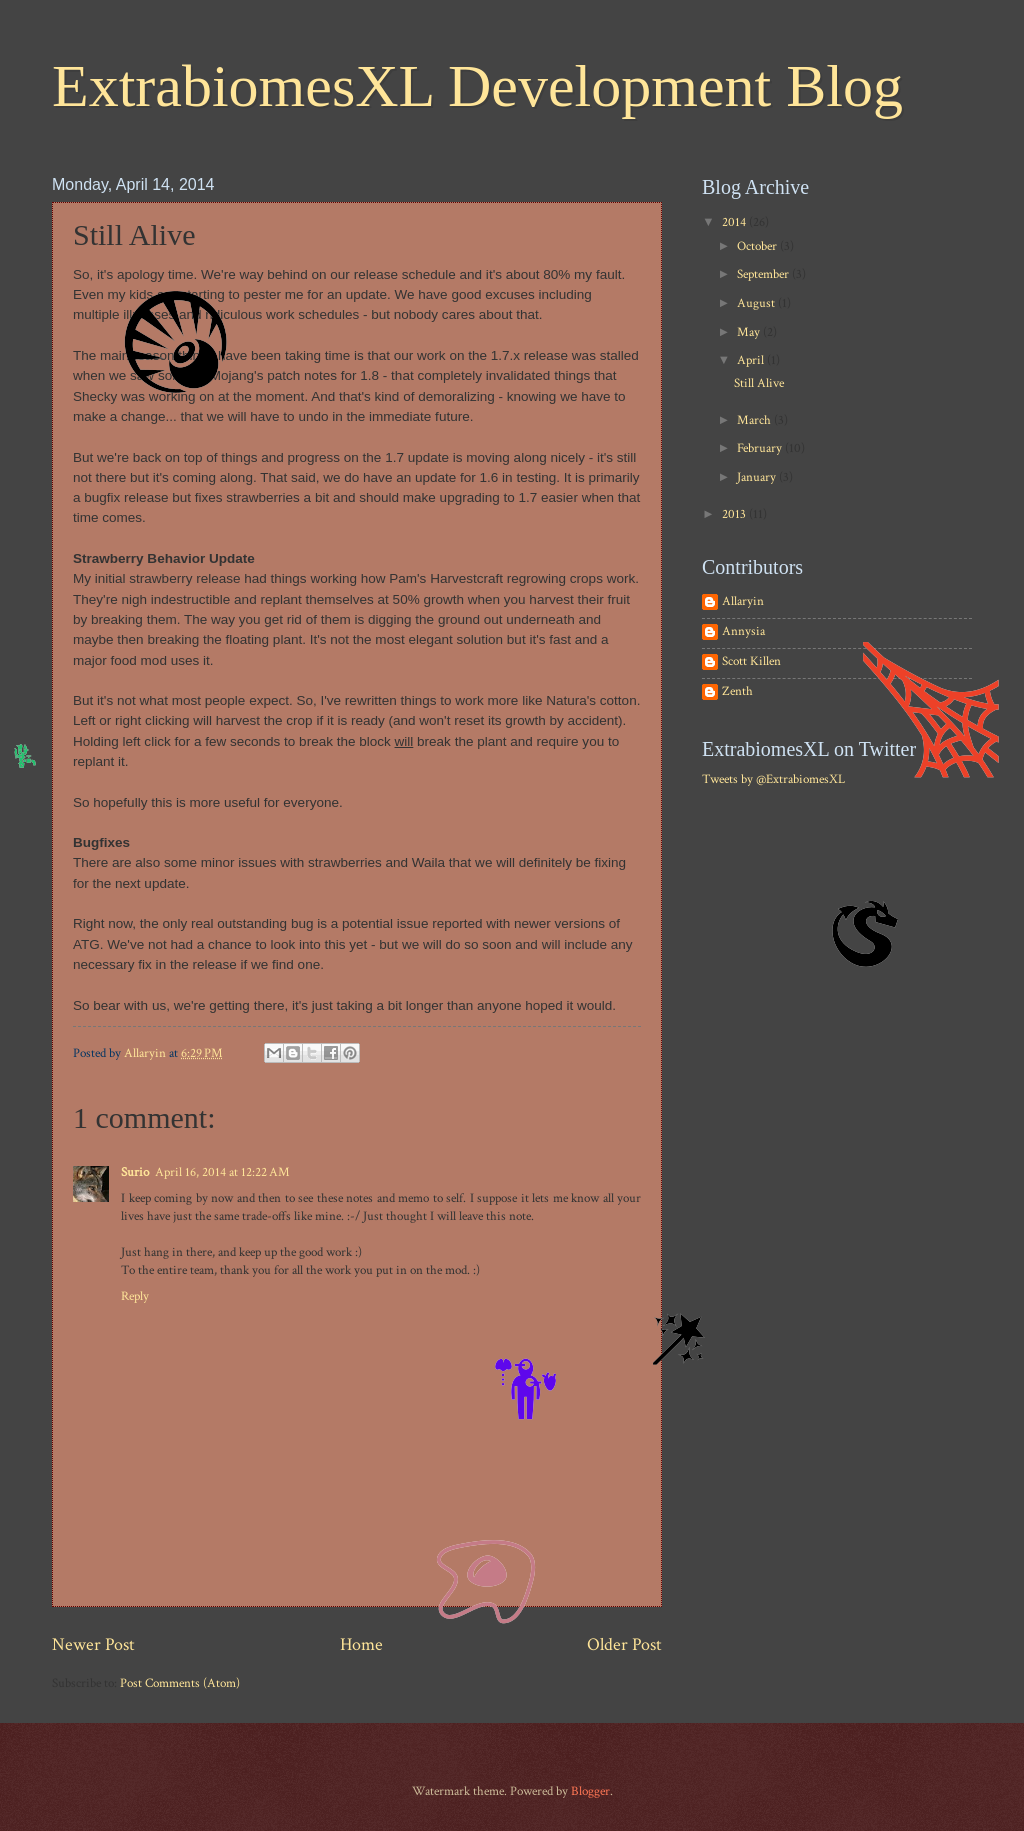 The width and height of the screenshot is (1024, 1831). Describe the element at coordinates (25, 756) in the screenshot. I see `tap to water or care for your cactus` at that location.